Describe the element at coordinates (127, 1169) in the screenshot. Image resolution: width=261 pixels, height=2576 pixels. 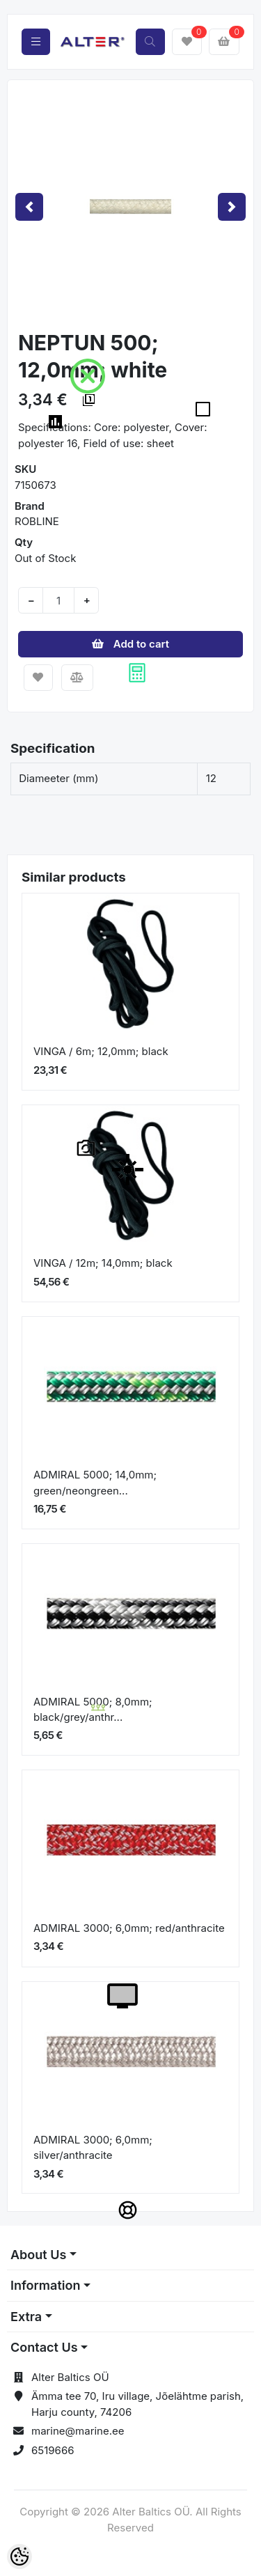
I see `add lens flare effect to image` at that location.